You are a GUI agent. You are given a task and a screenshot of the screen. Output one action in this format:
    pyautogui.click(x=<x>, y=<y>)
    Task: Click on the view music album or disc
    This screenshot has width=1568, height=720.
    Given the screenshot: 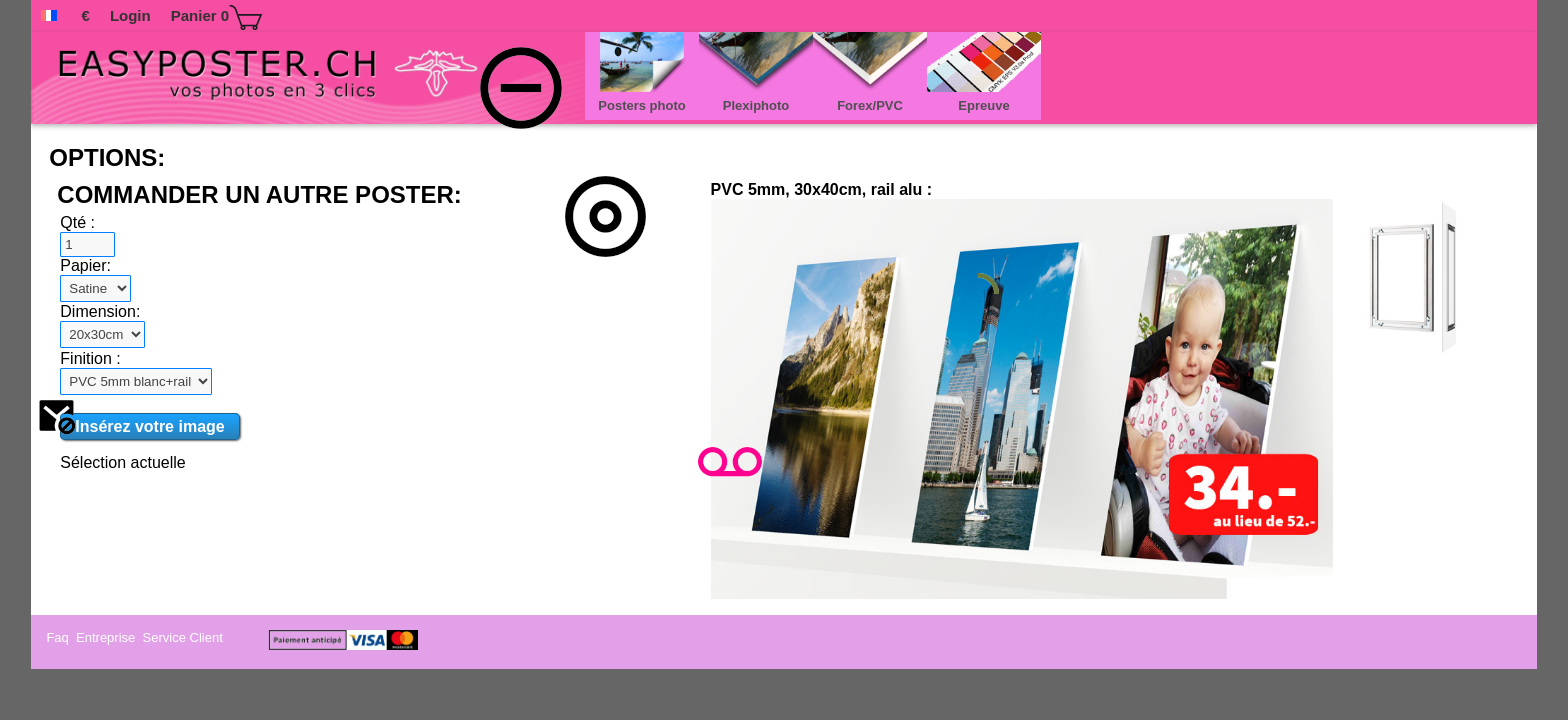 What is the action you would take?
    pyautogui.click(x=605, y=216)
    